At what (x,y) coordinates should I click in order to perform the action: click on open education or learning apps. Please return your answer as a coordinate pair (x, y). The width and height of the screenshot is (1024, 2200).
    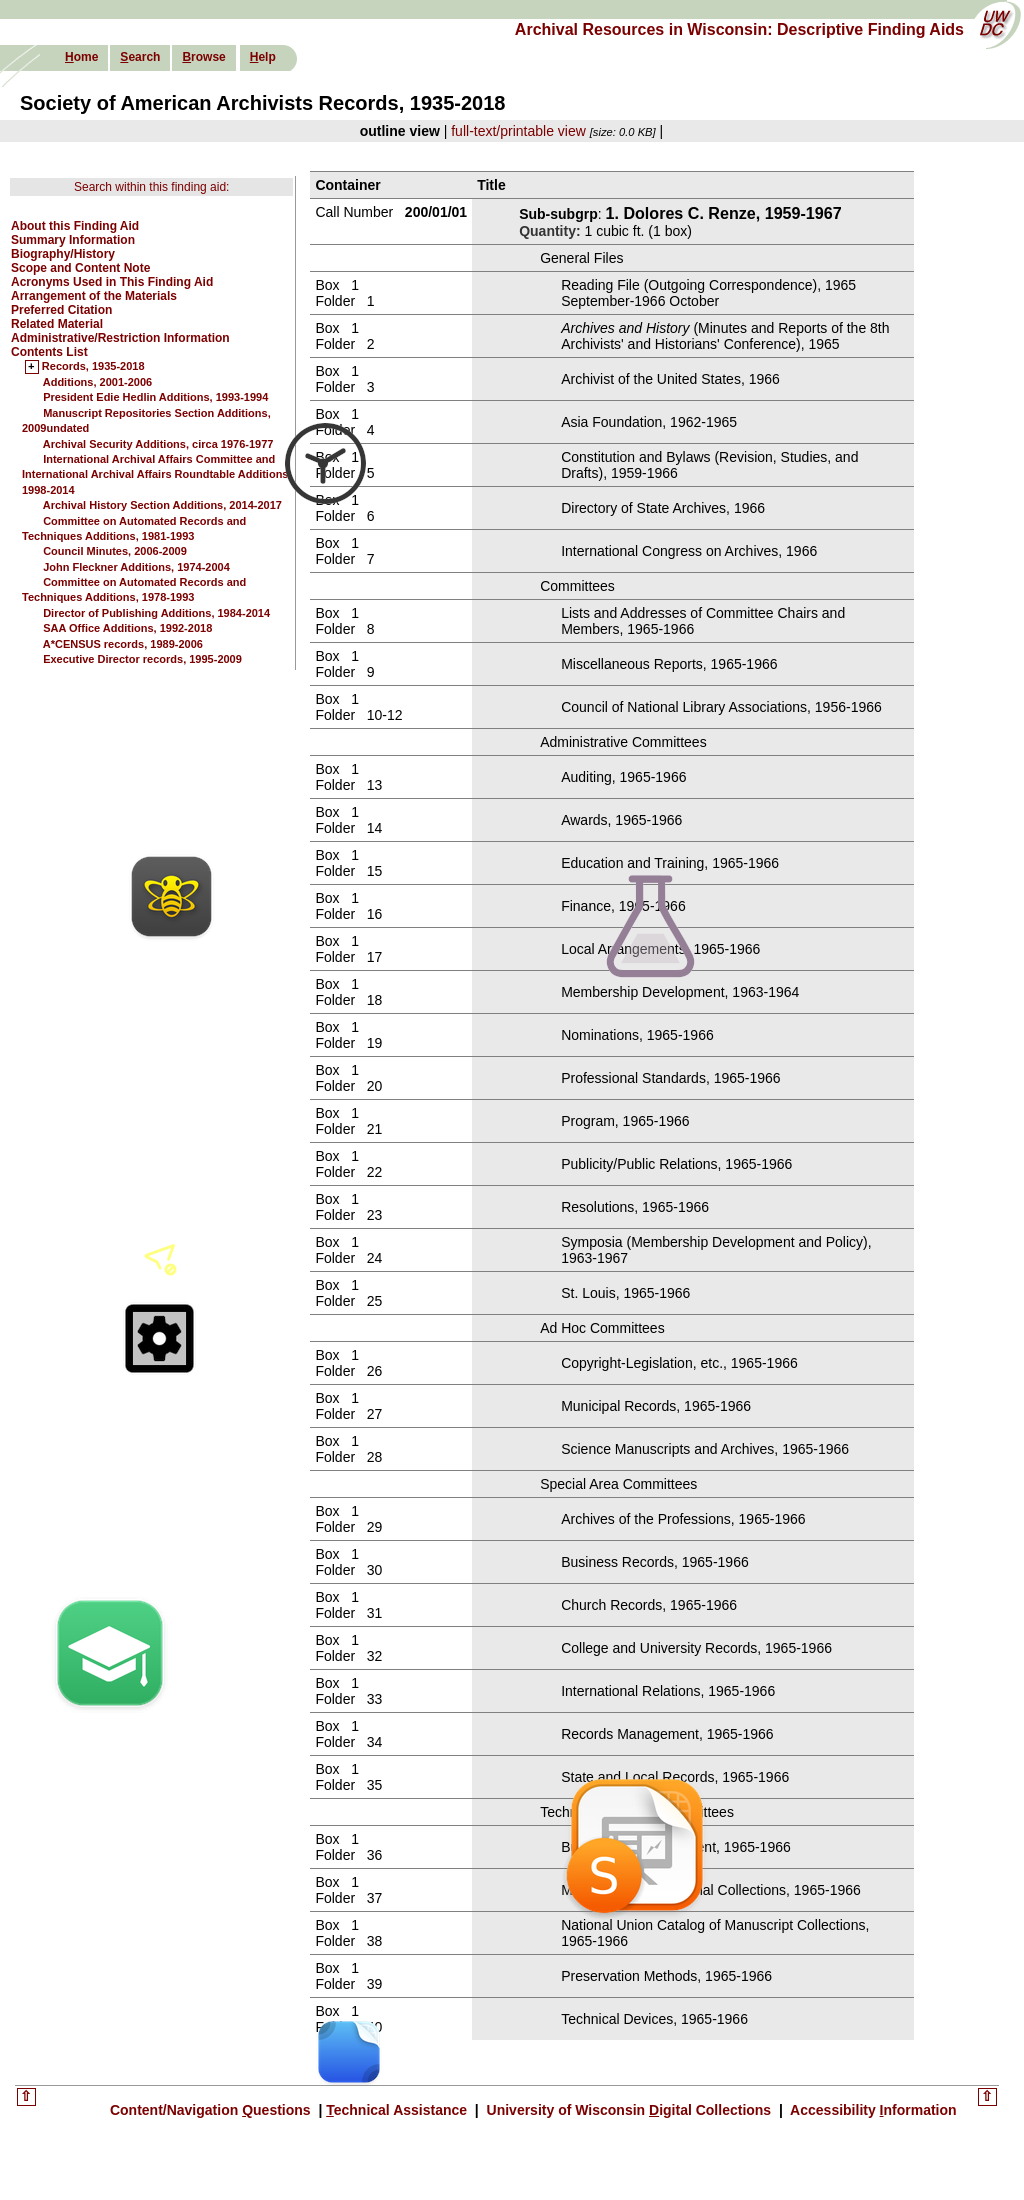
    Looking at the image, I should click on (110, 1653).